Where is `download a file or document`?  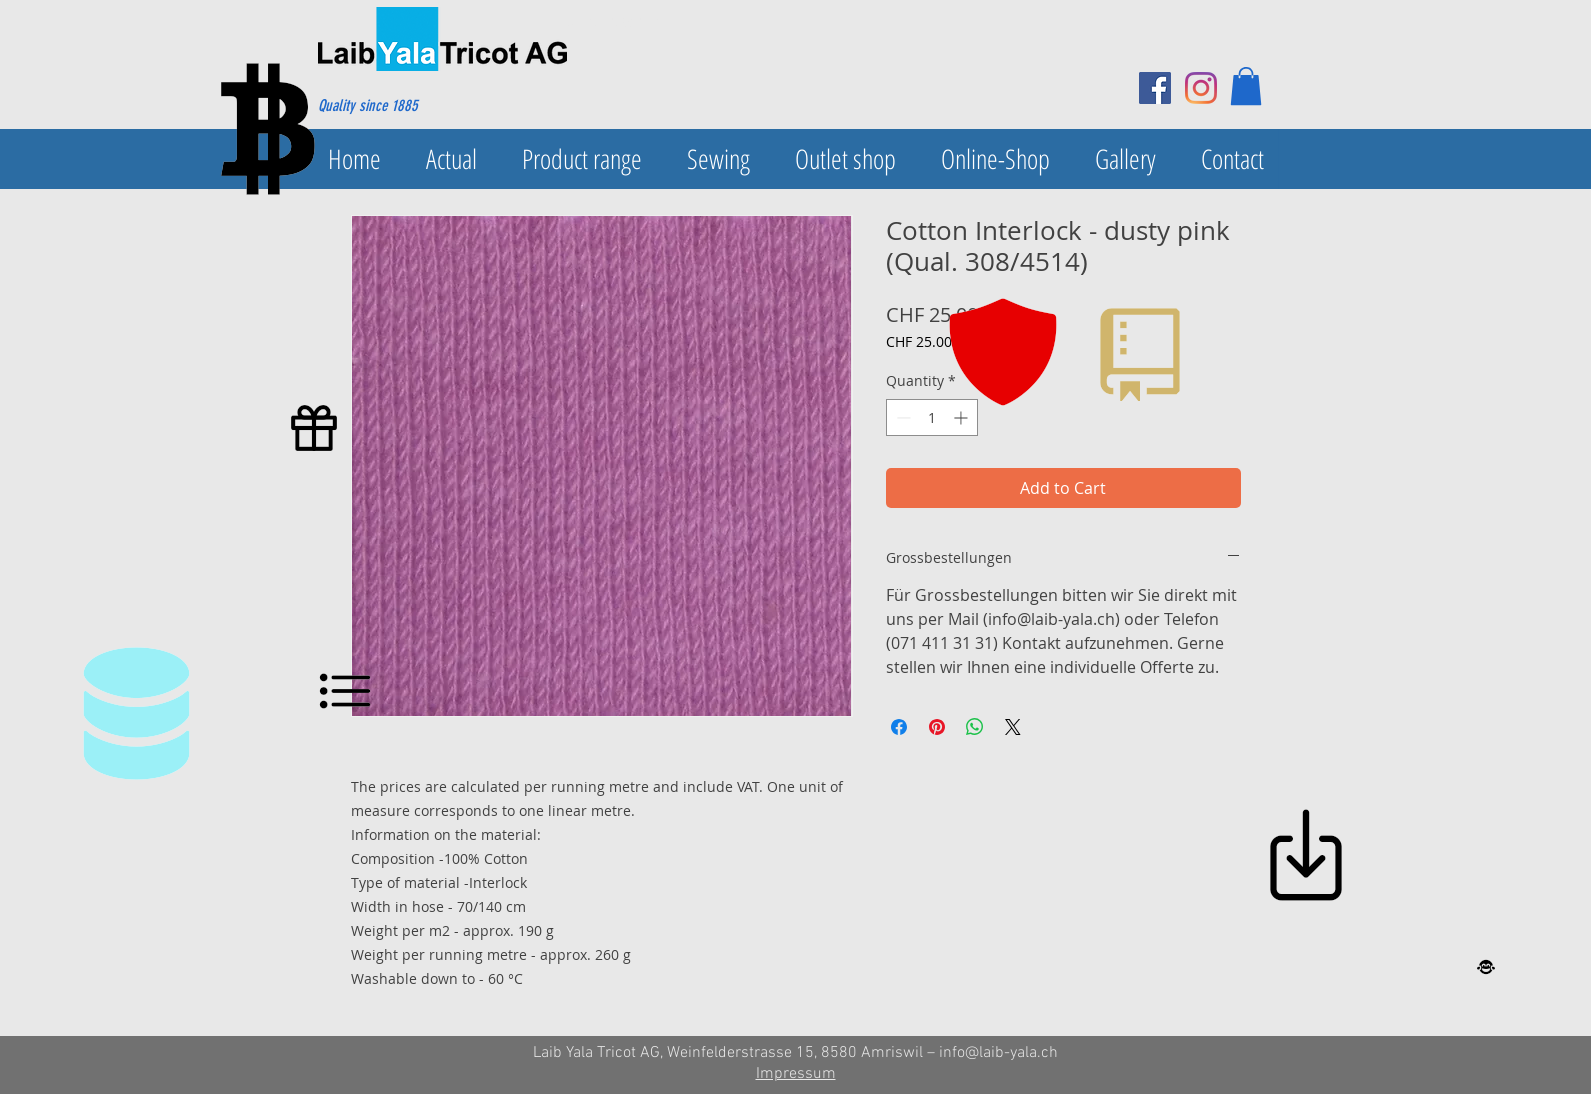 download a file or document is located at coordinates (1306, 855).